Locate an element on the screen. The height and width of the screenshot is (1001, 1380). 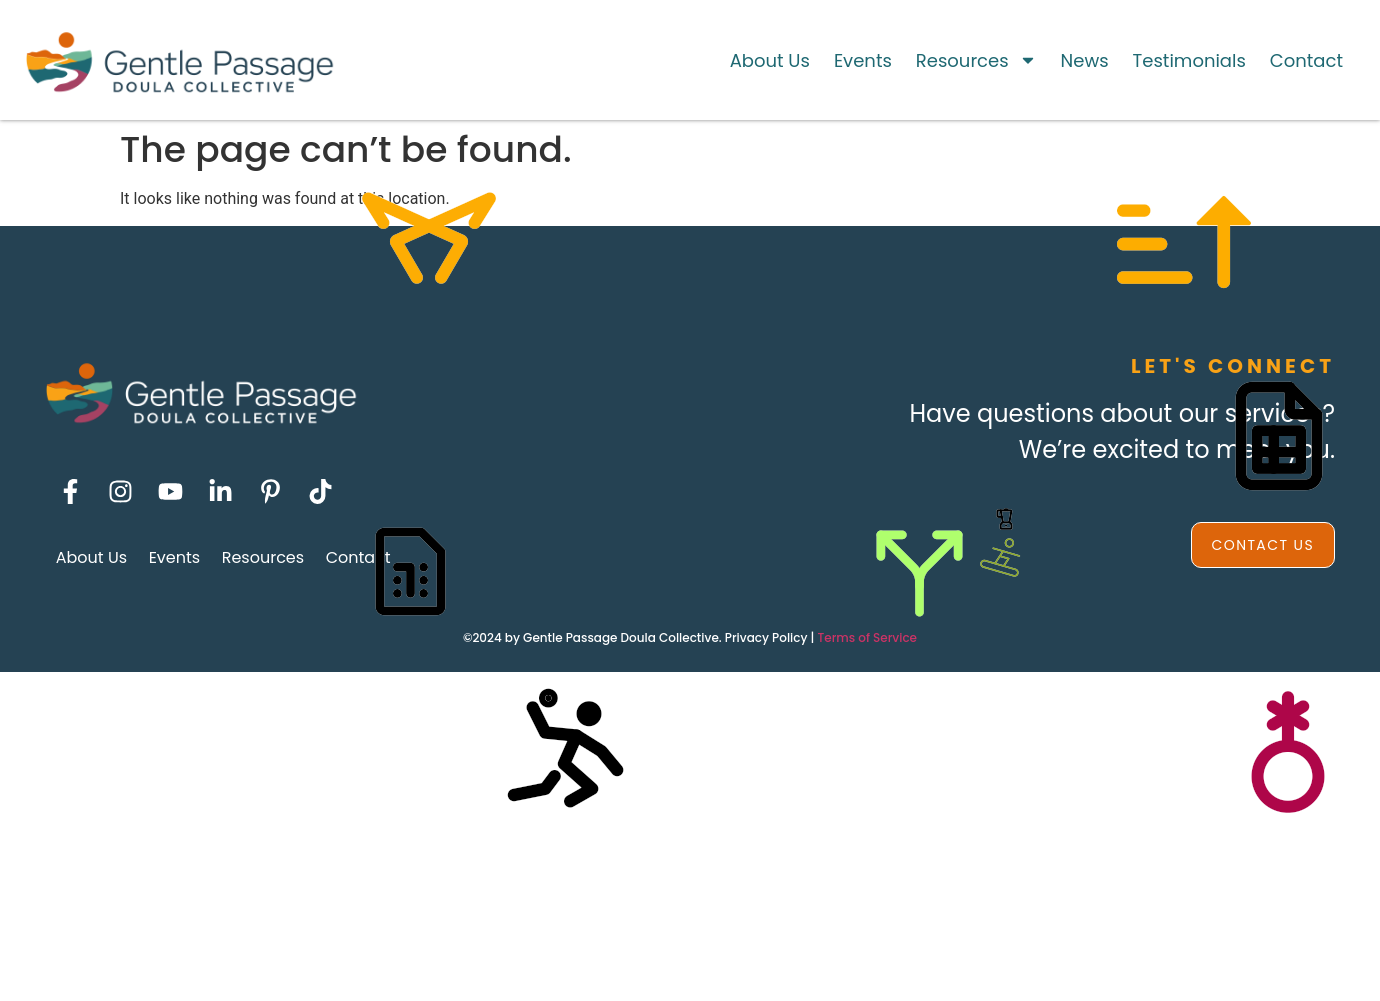
cupra brand logo is located at coordinates (429, 235).